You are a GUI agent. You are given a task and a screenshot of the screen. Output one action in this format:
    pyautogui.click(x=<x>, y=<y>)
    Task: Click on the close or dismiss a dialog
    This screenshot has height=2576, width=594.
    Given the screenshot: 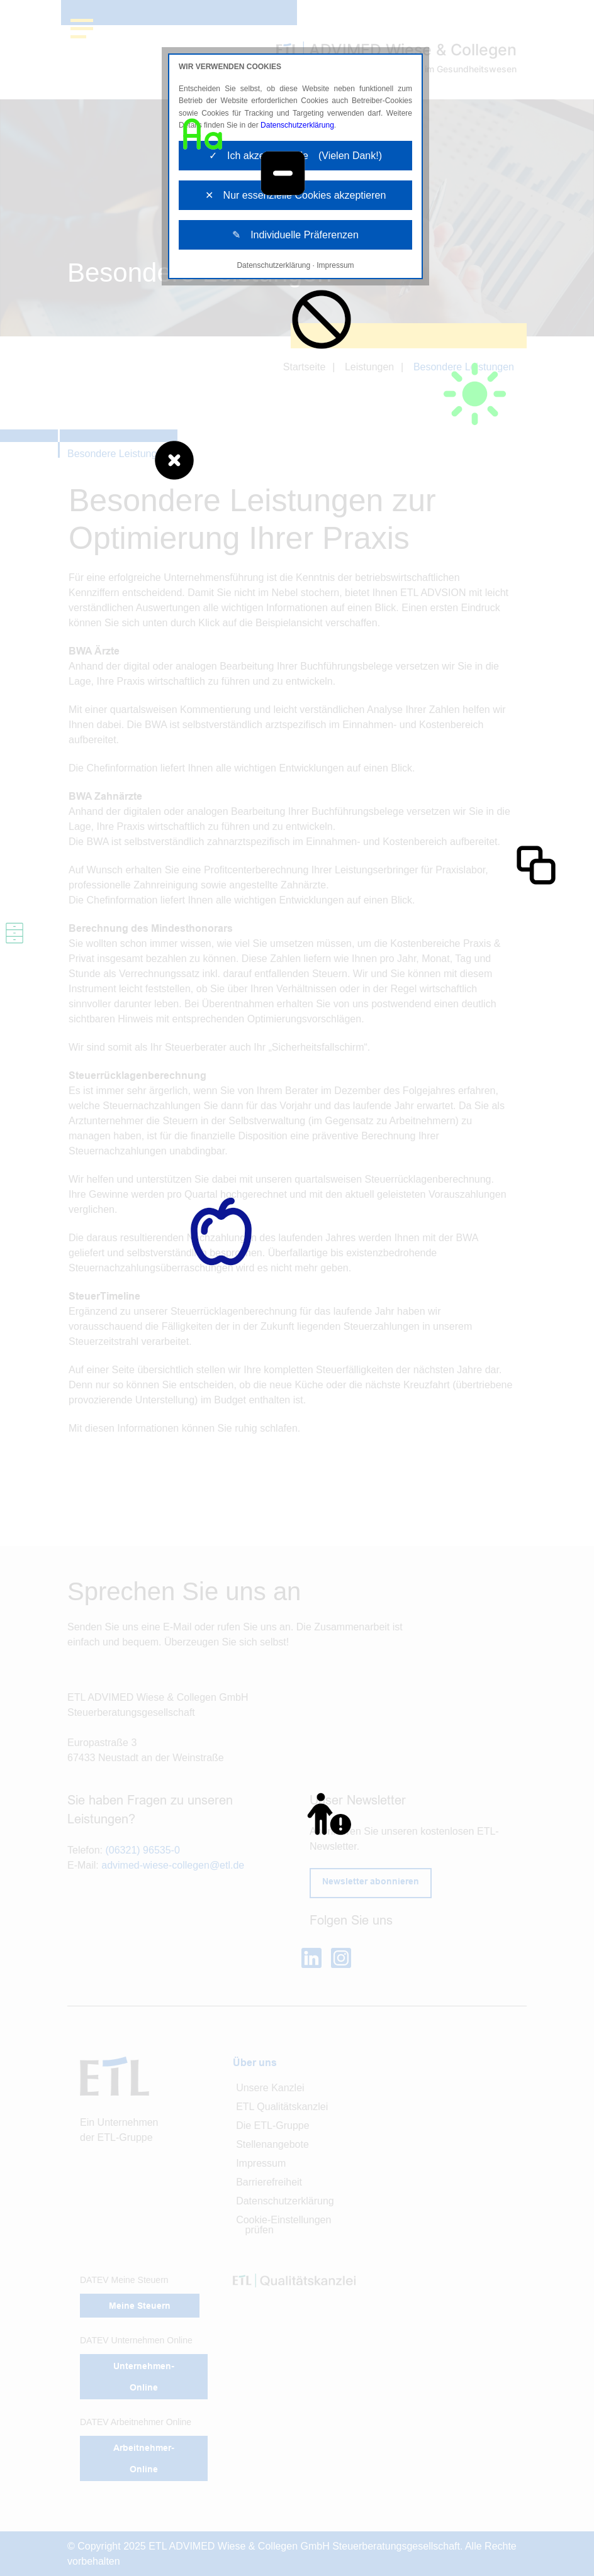 What is the action you would take?
    pyautogui.click(x=174, y=460)
    